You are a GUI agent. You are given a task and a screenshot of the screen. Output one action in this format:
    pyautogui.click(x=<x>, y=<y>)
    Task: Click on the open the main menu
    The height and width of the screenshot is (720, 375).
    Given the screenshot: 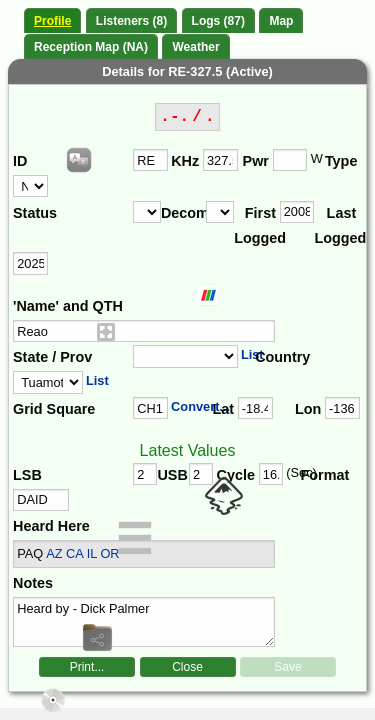 What is the action you would take?
    pyautogui.click(x=135, y=538)
    